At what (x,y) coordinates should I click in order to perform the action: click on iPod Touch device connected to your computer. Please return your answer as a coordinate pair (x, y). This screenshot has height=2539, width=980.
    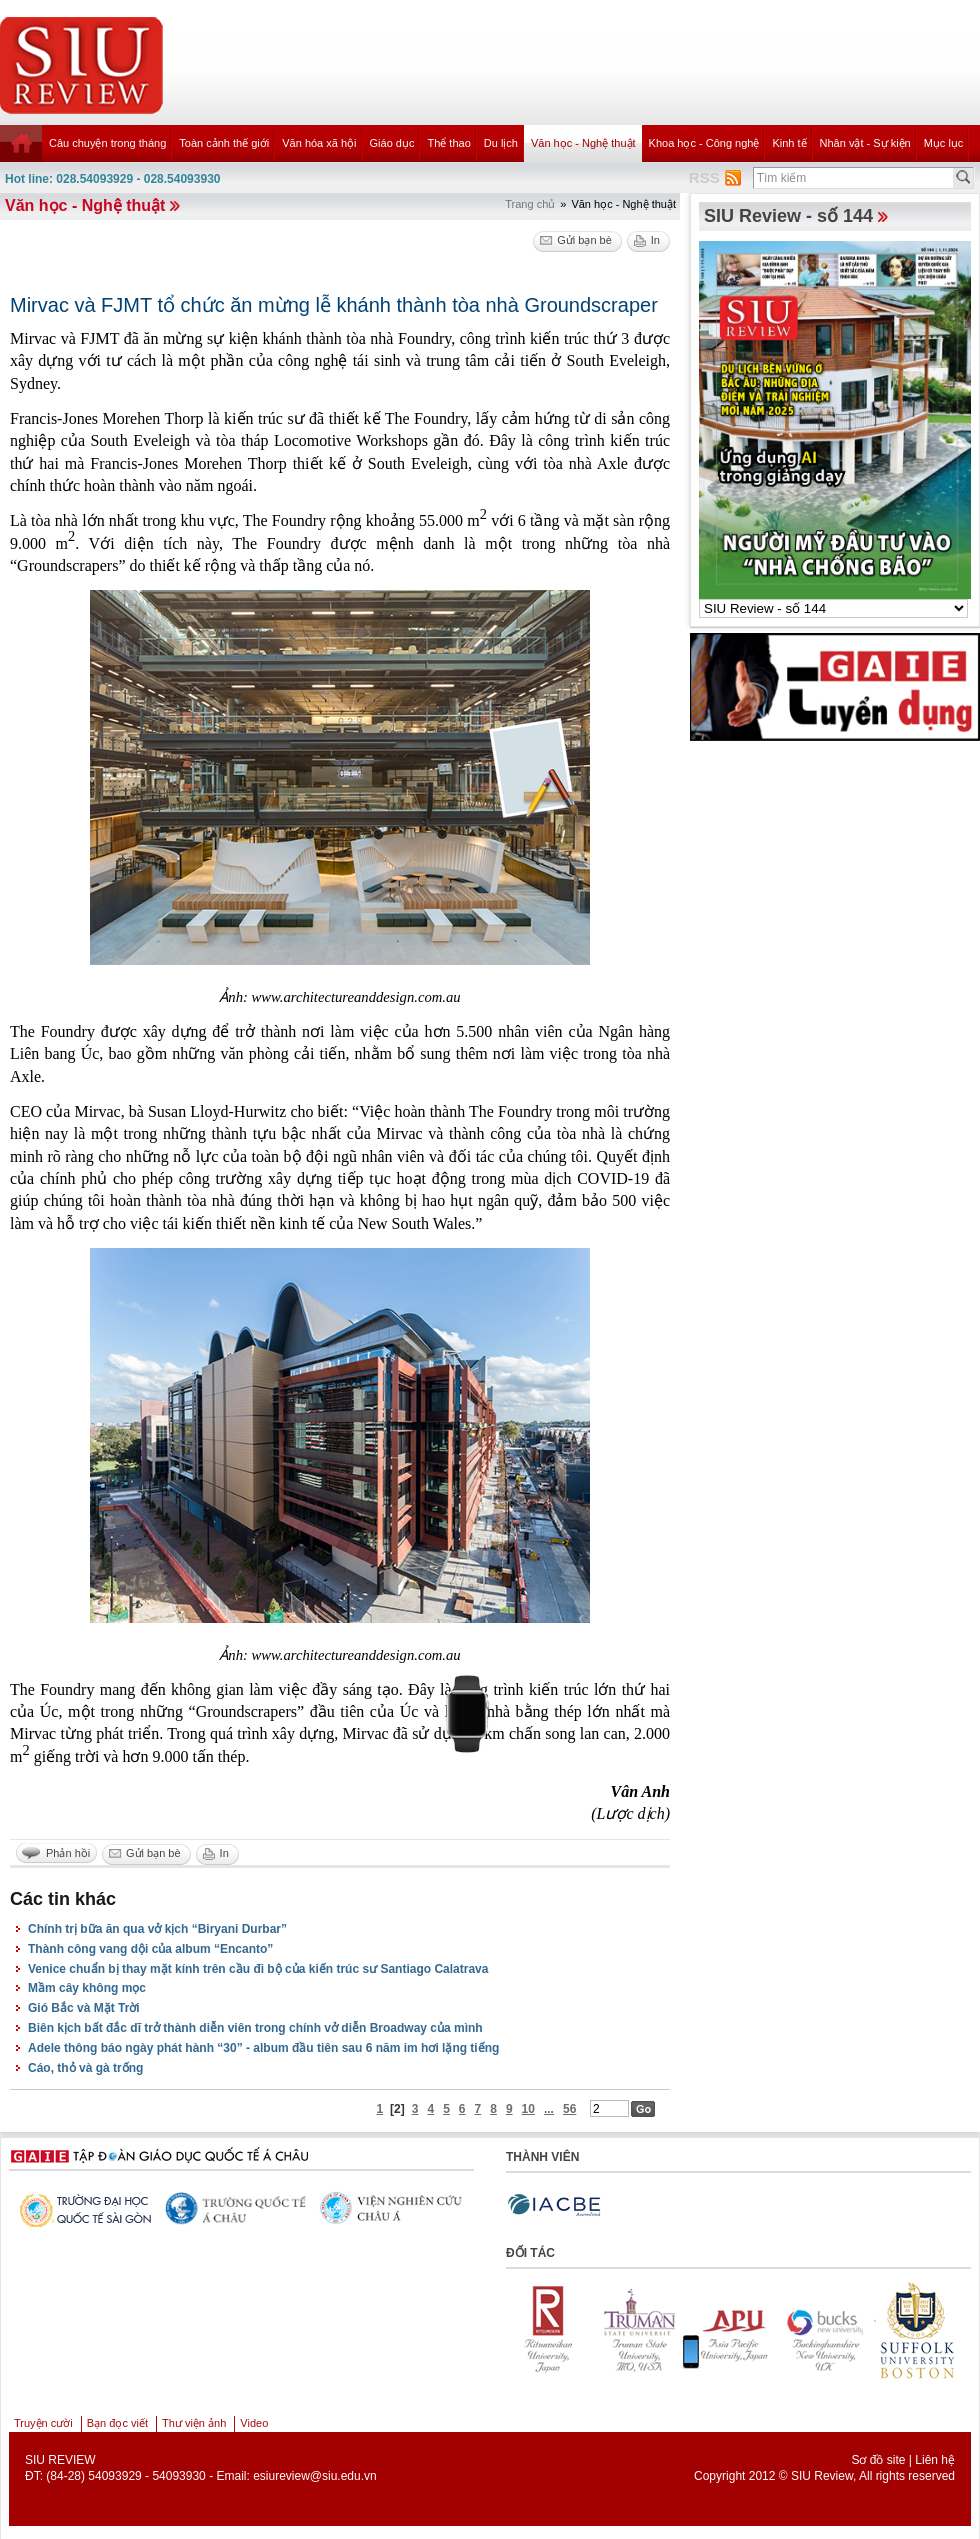
    Looking at the image, I should click on (691, 2352).